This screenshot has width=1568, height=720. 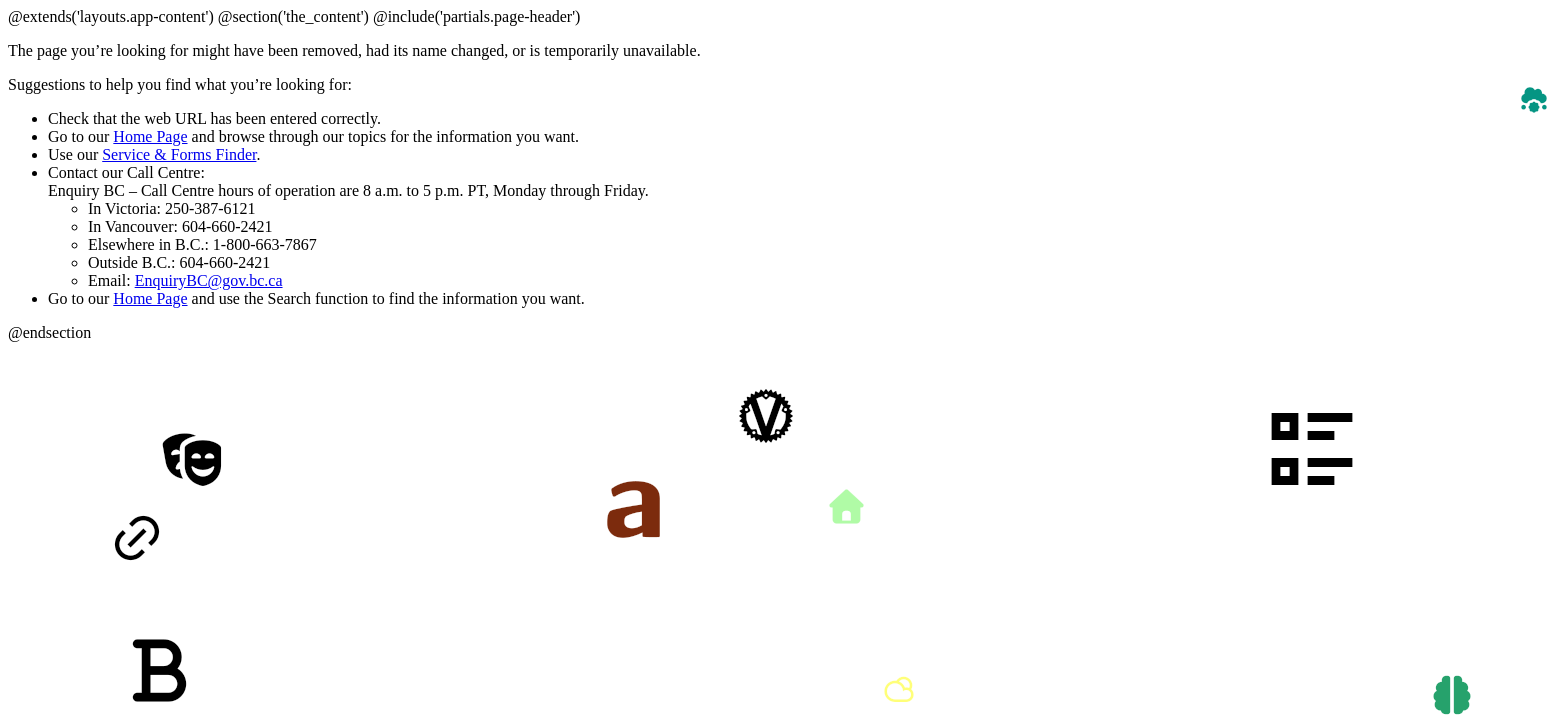 What do you see at coordinates (193, 460) in the screenshot?
I see `access theater or entertainment category` at bounding box center [193, 460].